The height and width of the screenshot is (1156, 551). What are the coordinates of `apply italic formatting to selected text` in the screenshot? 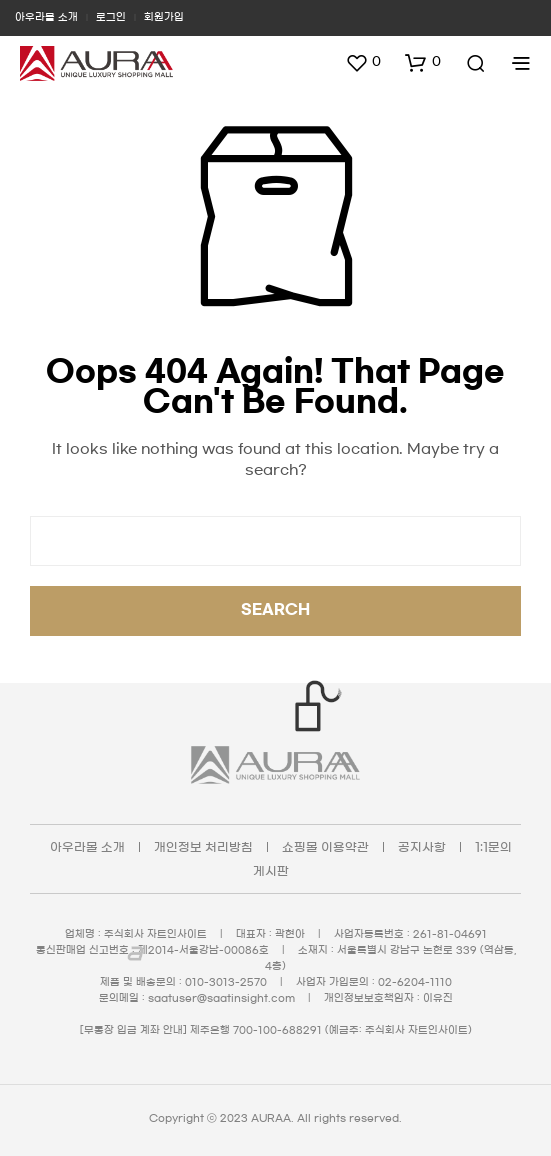 It's located at (136, 953).